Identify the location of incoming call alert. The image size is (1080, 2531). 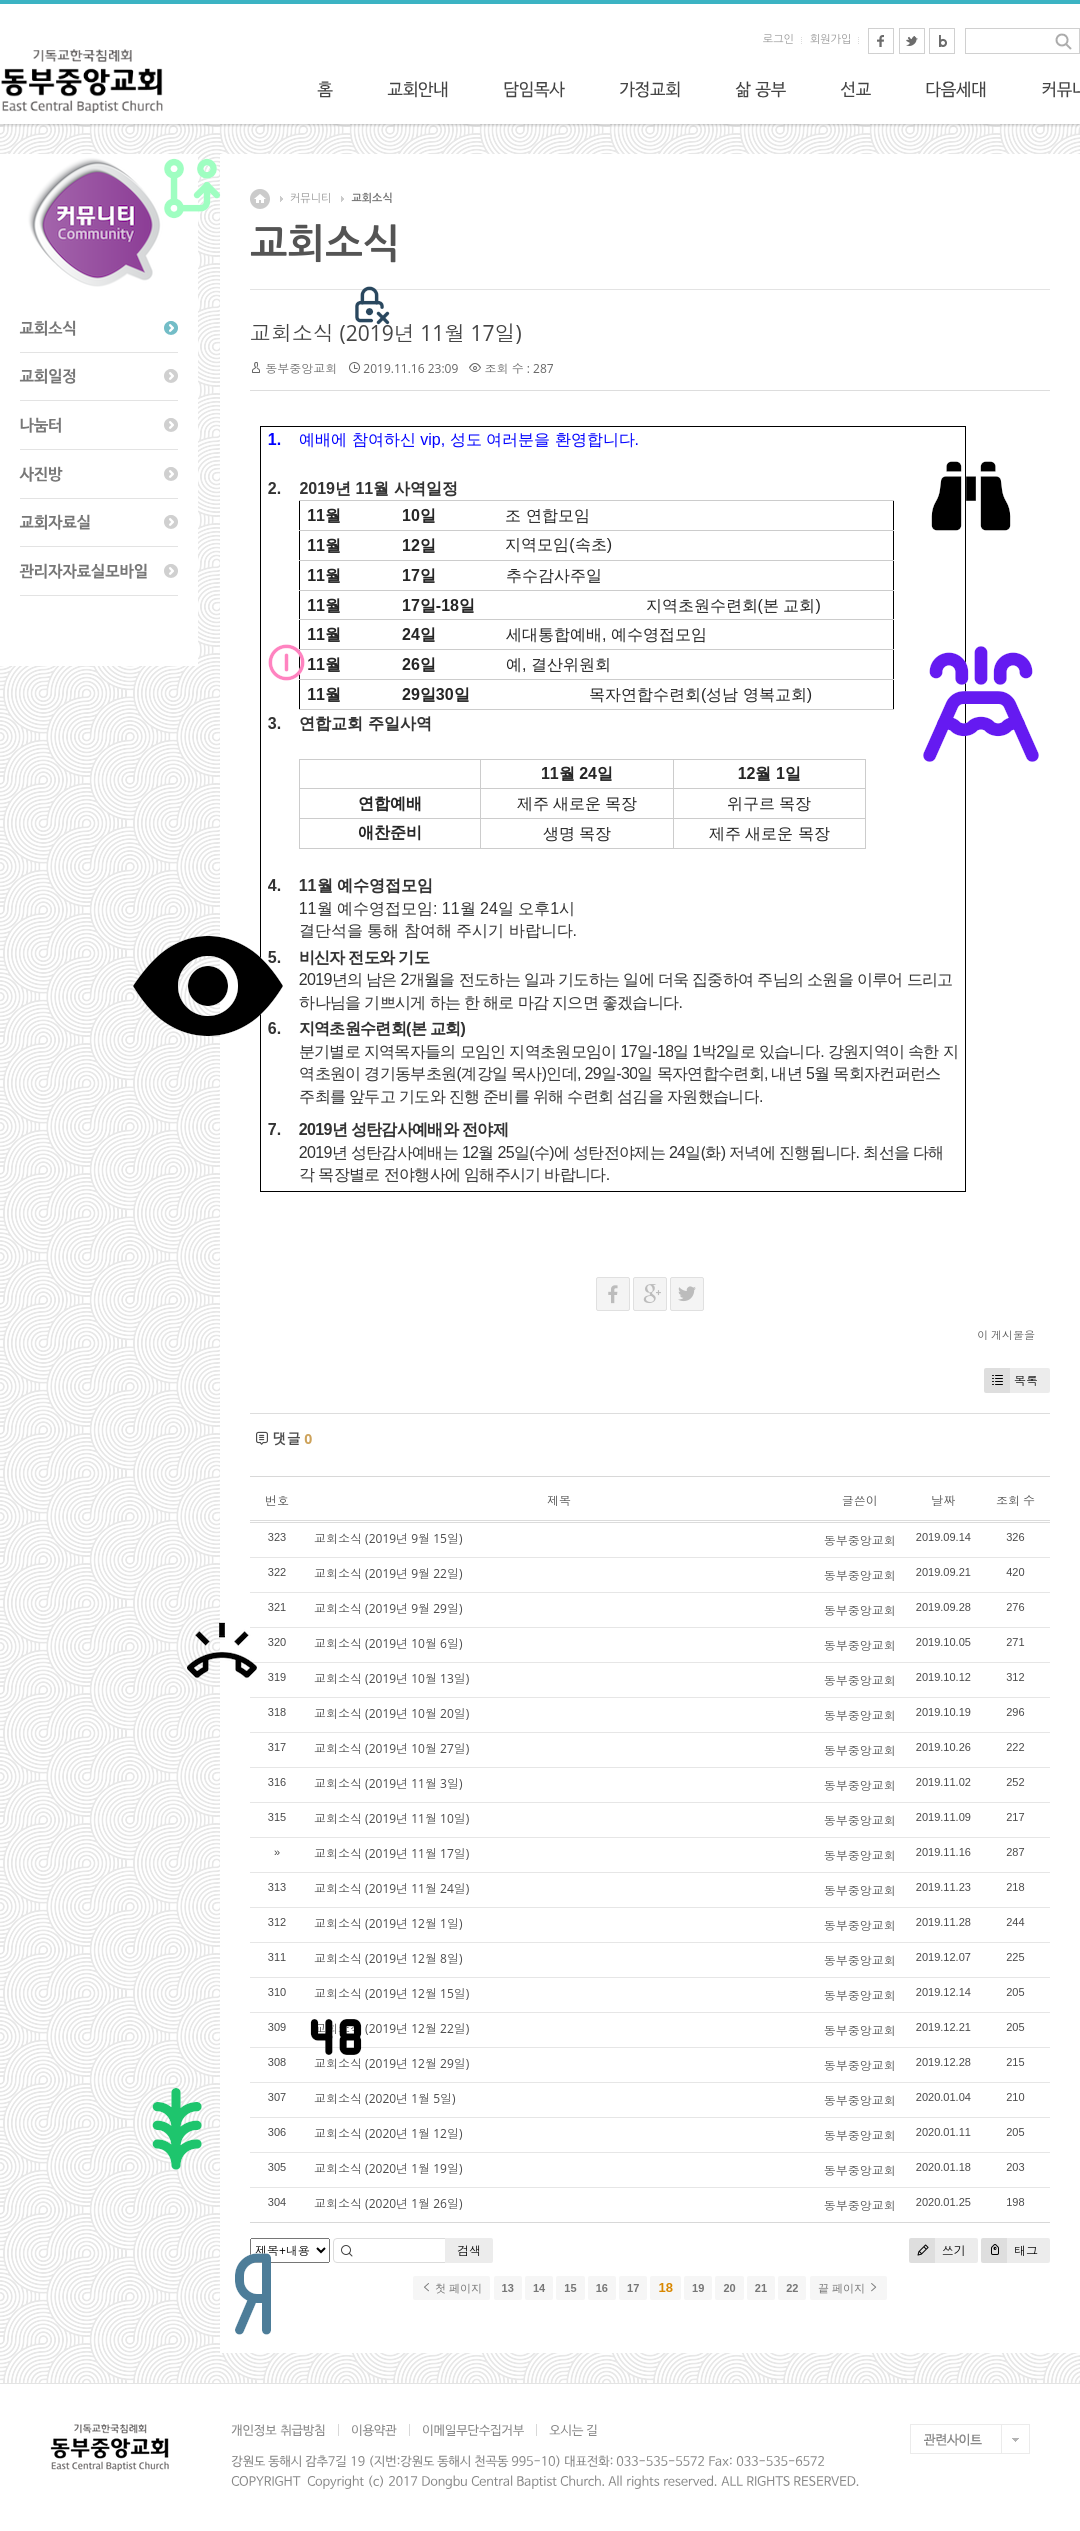
(222, 1652).